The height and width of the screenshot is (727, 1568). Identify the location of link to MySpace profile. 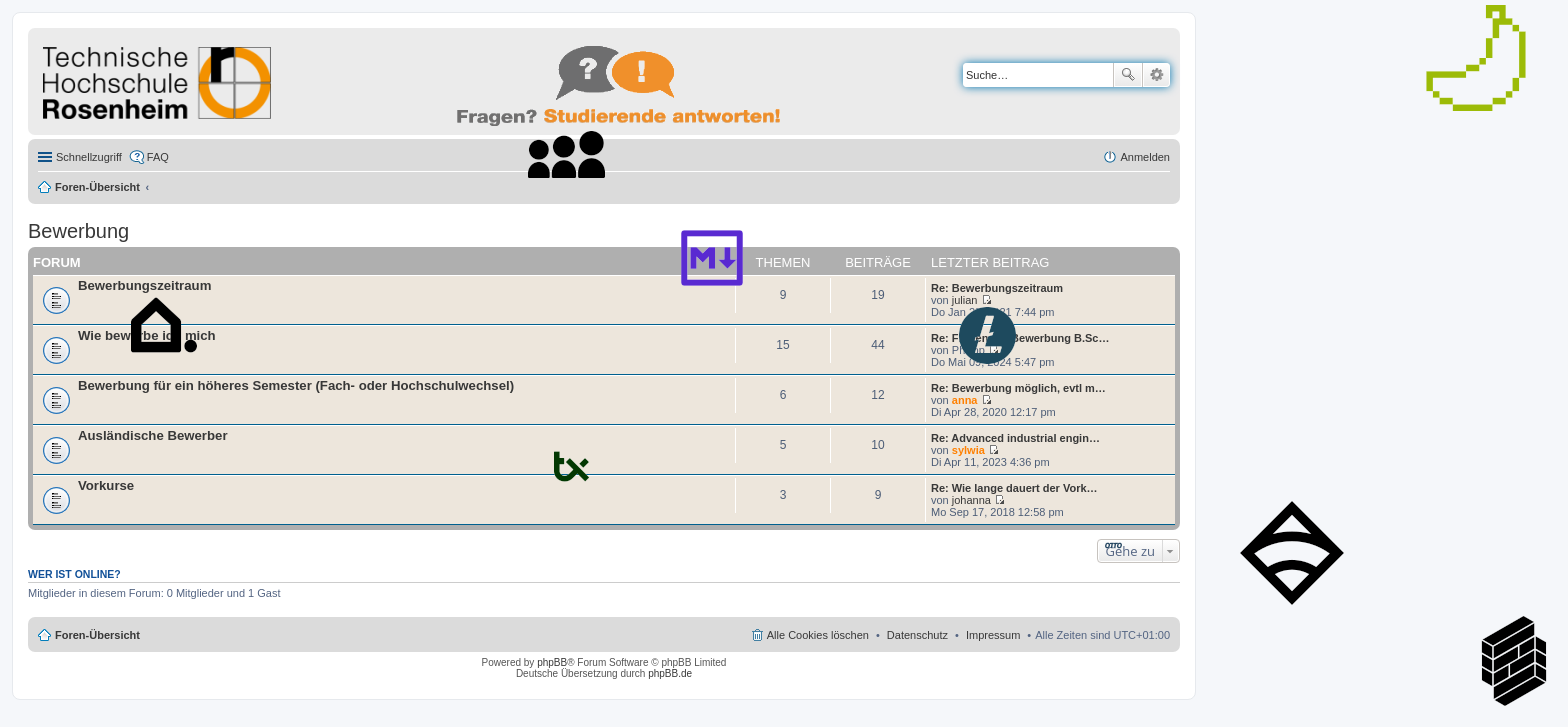
(566, 154).